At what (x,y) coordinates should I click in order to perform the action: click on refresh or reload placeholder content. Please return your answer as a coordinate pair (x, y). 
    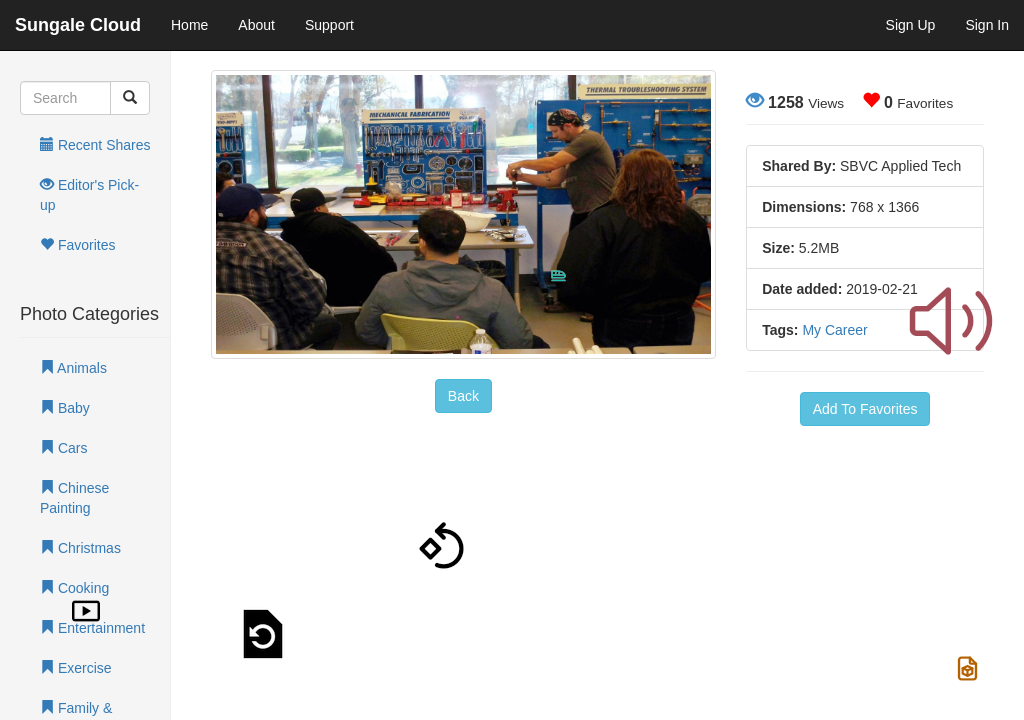
    Looking at the image, I should click on (441, 546).